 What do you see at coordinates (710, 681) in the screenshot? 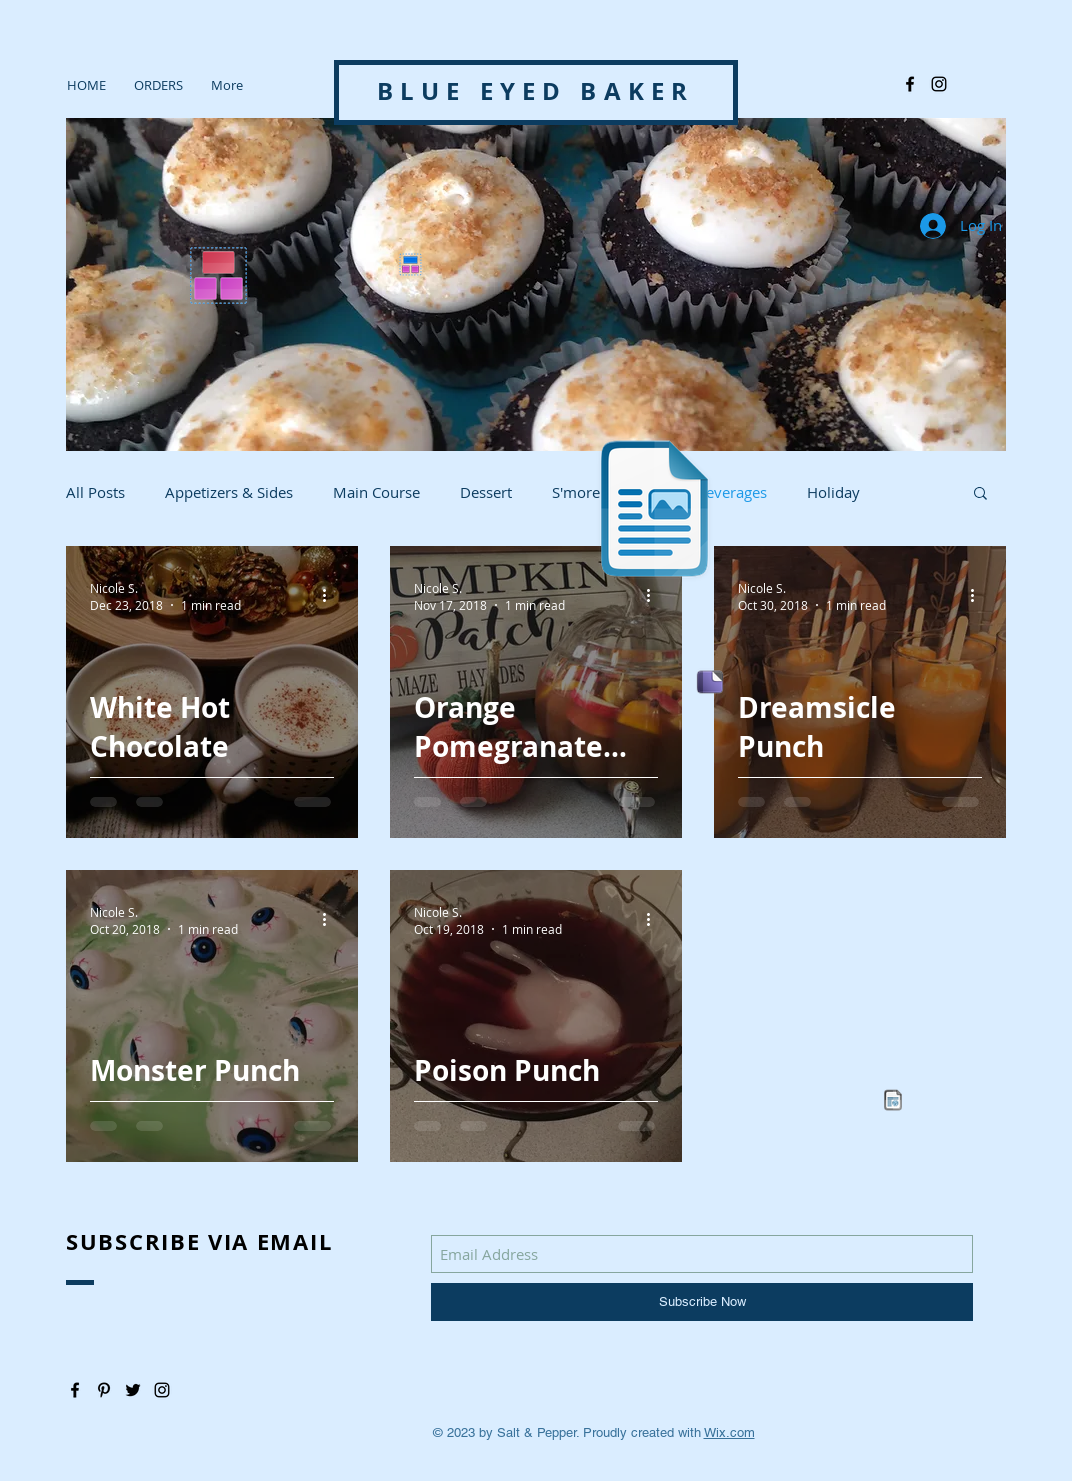
I see `change desktop wallpaper settings` at bounding box center [710, 681].